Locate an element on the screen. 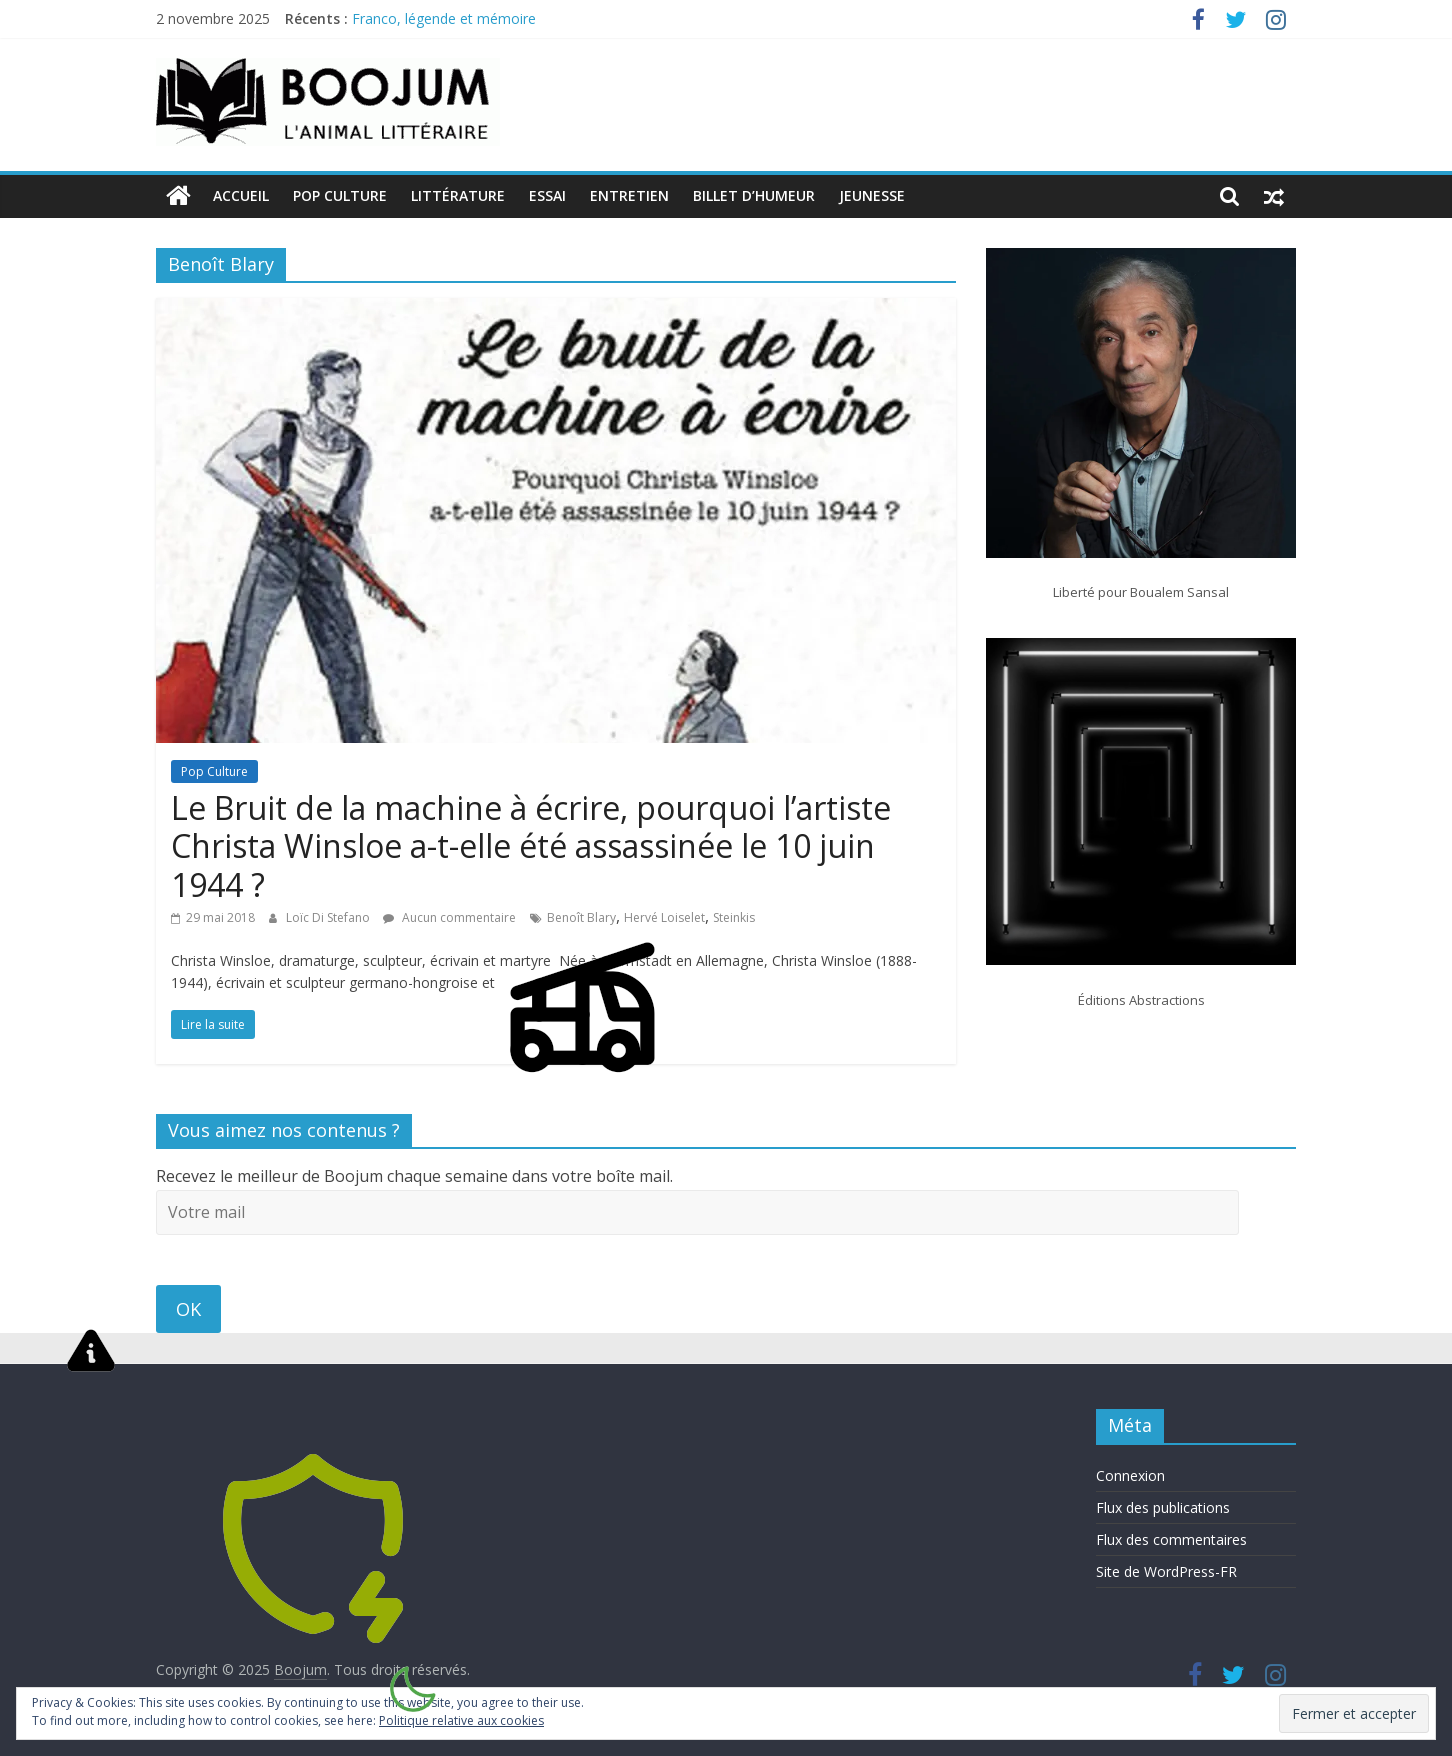 The width and height of the screenshot is (1452, 1756). enable power-saving security mode is located at coordinates (313, 1544).